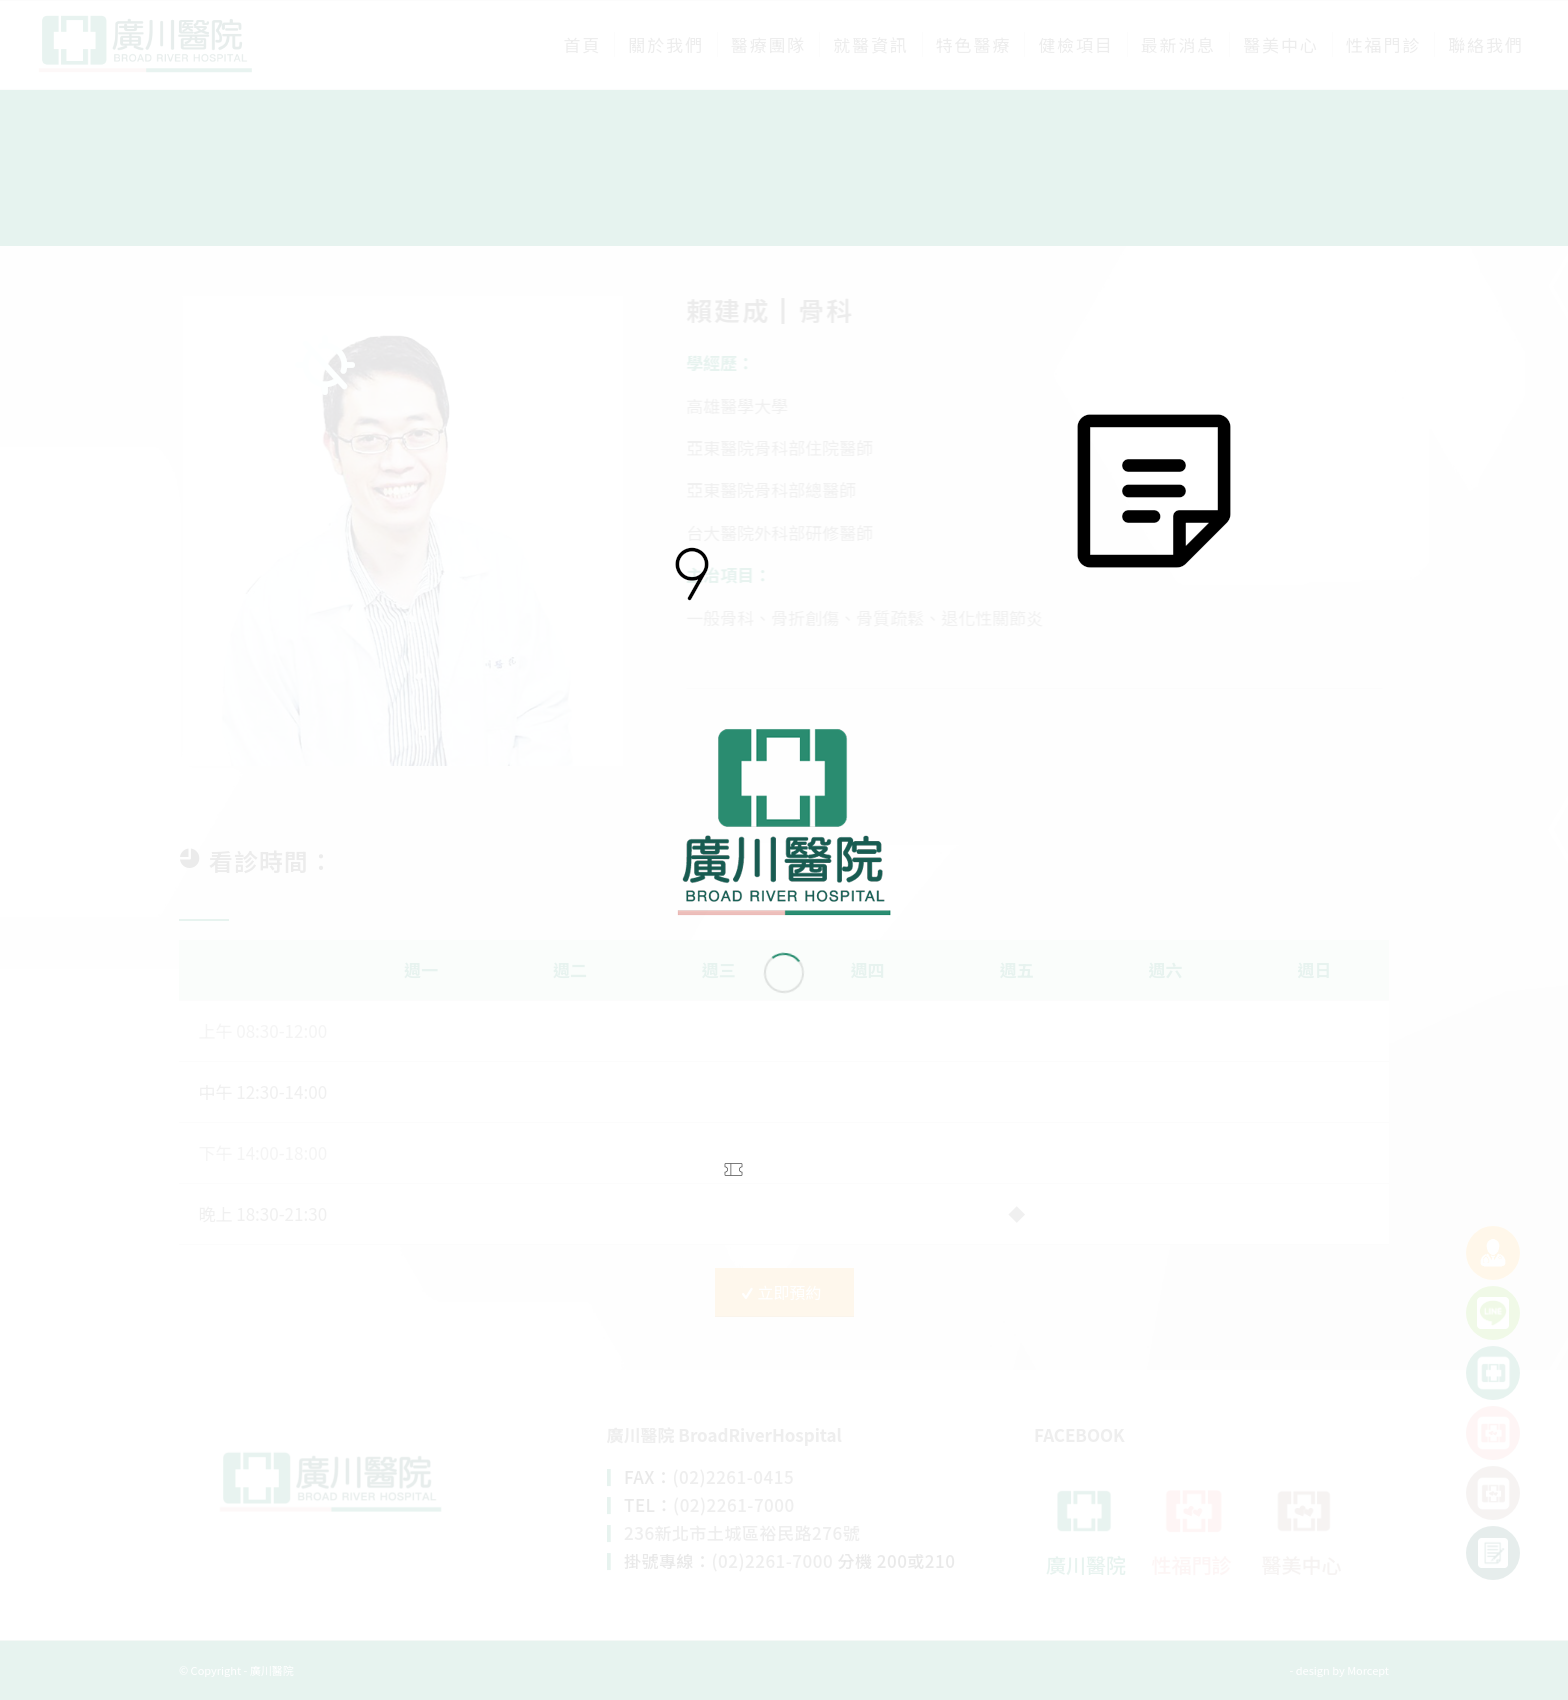  Describe the element at coordinates (692, 574) in the screenshot. I see `indicates the number nine in a list or sequence` at that location.